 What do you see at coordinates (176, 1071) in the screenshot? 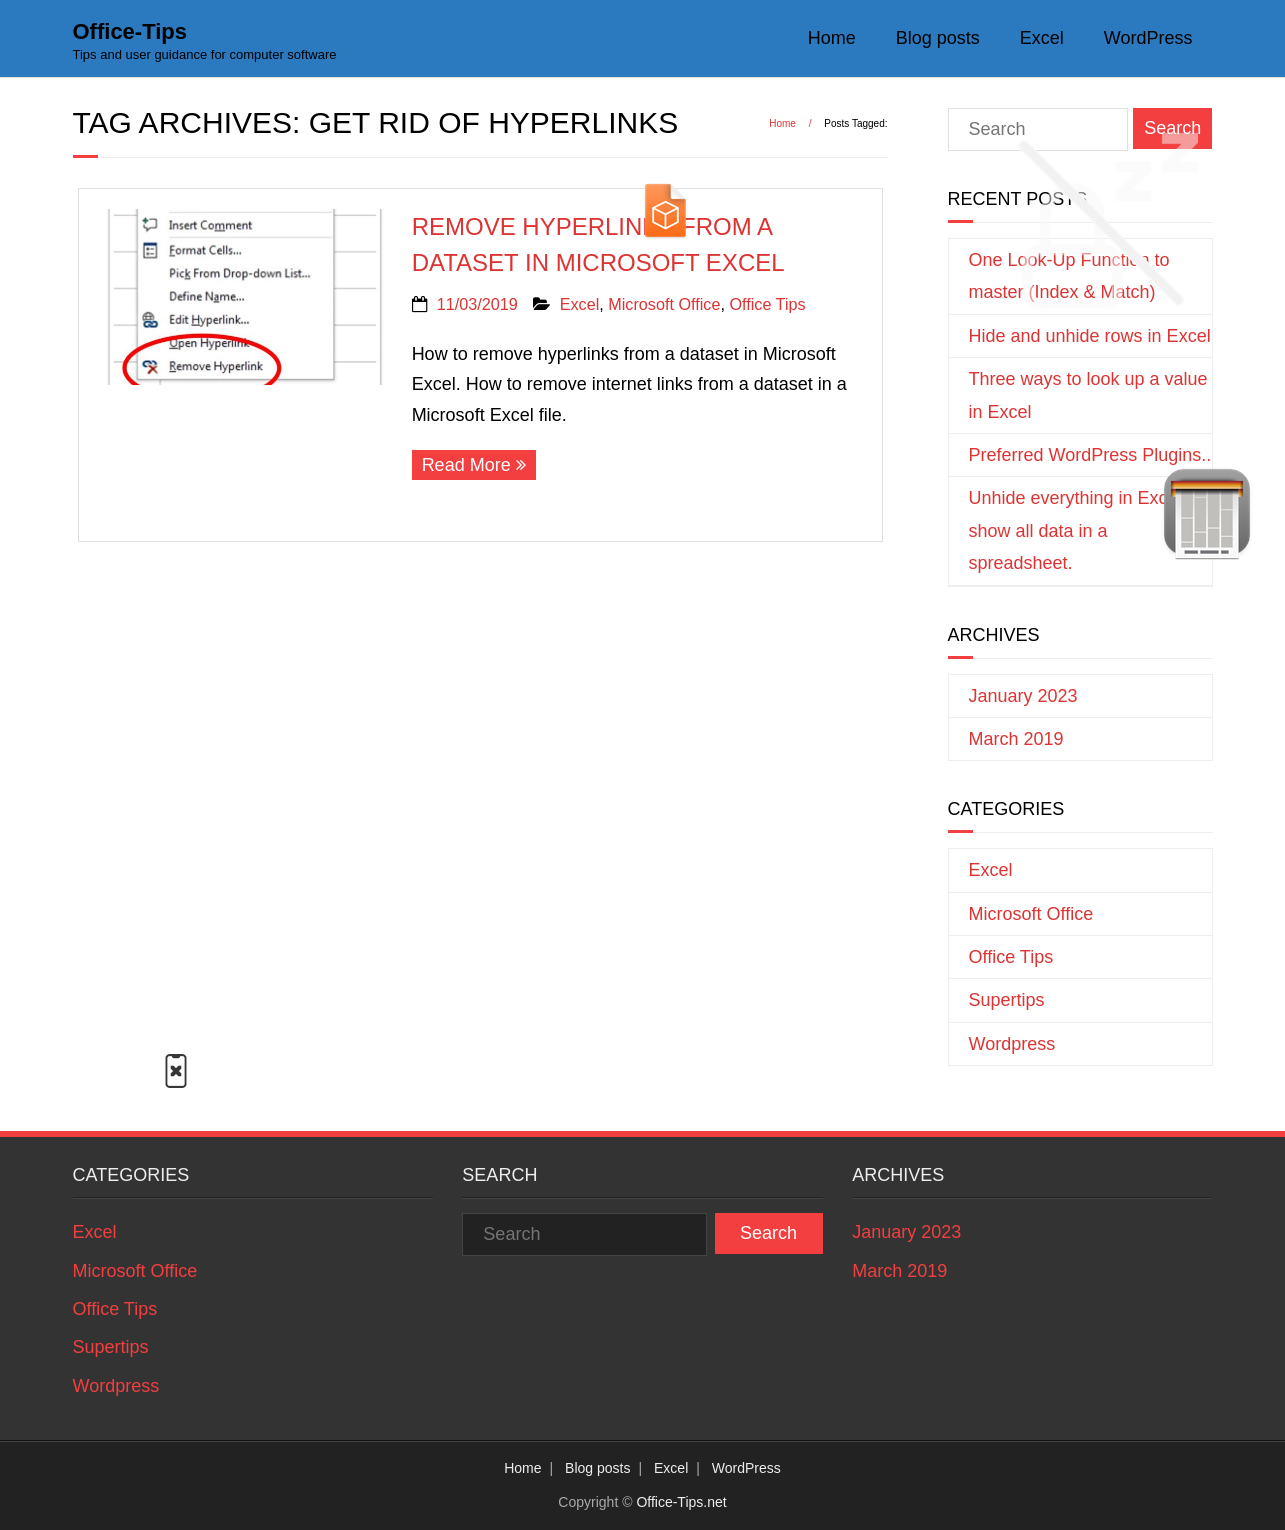
I see `disconnect or unlink a paired device` at bounding box center [176, 1071].